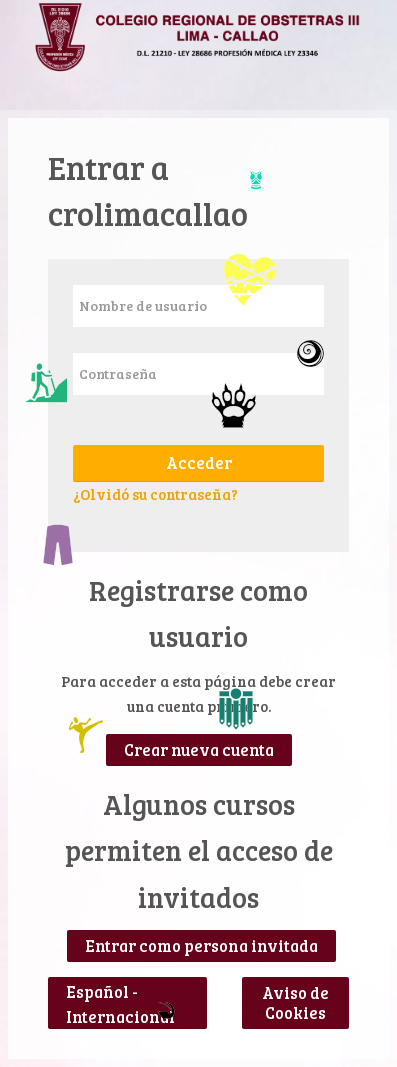 Image resolution: width=397 pixels, height=1067 pixels. What do you see at coordinates (236, 709) in the screenshot?
I see `select ancient roman armor piece` at bounding box center [236, 709].